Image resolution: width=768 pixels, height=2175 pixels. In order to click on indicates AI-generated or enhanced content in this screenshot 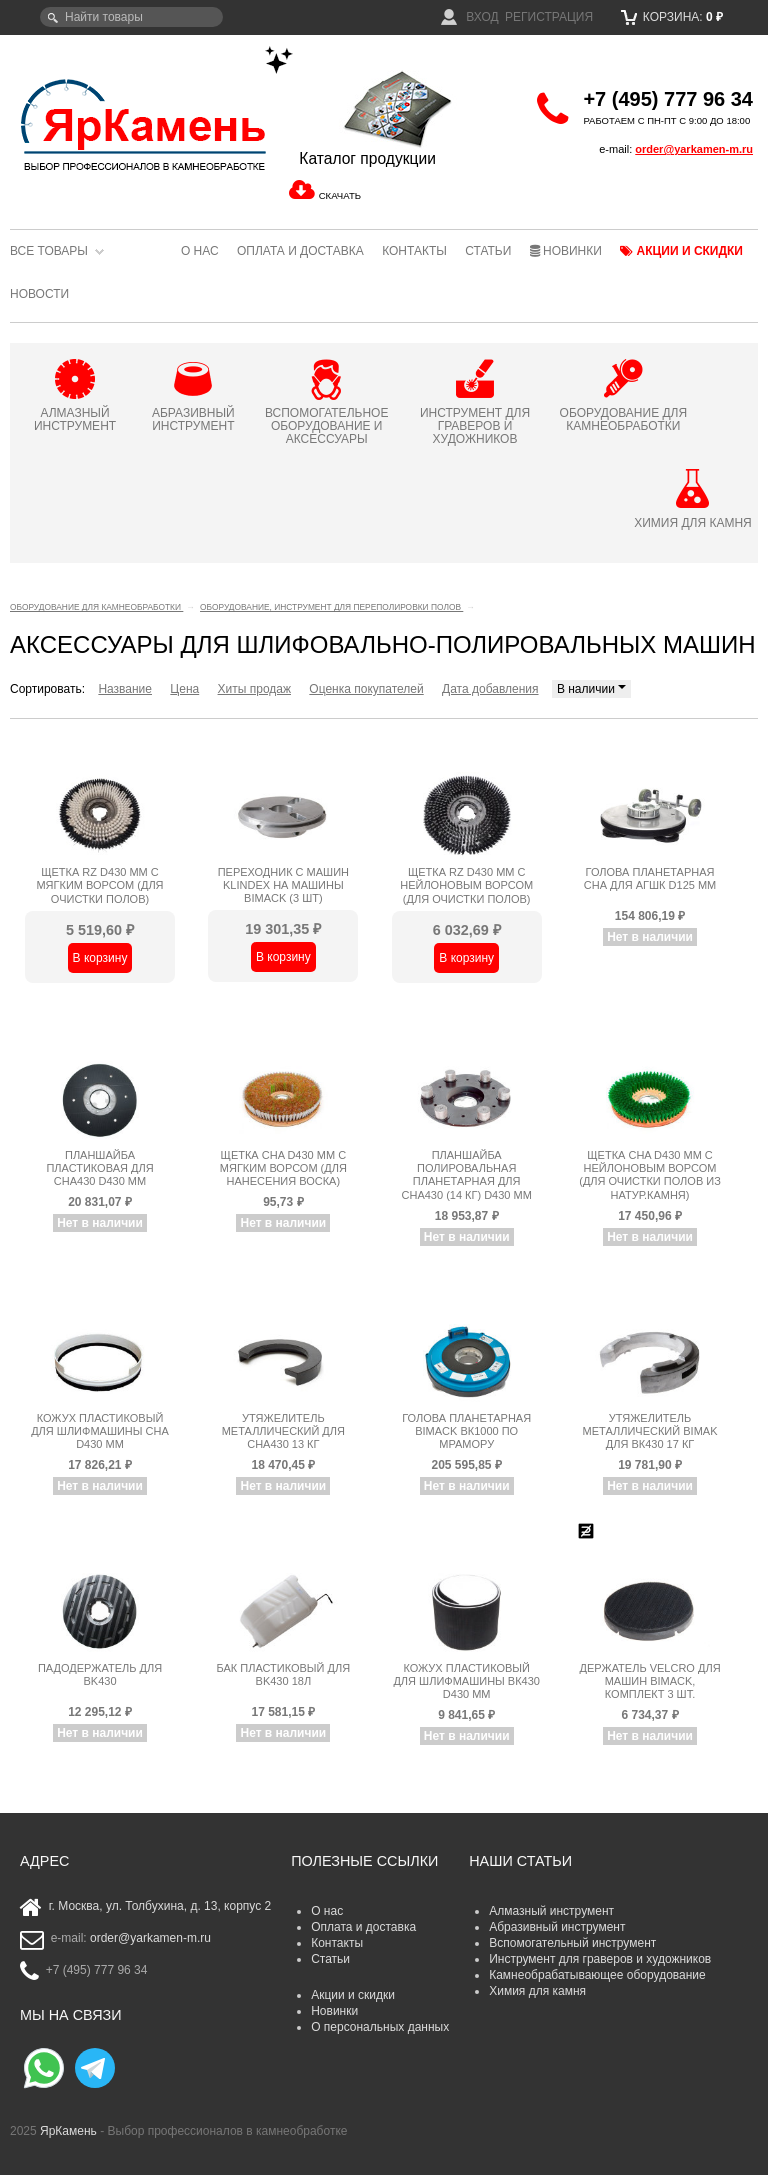, I will do `click(279, 60)`.